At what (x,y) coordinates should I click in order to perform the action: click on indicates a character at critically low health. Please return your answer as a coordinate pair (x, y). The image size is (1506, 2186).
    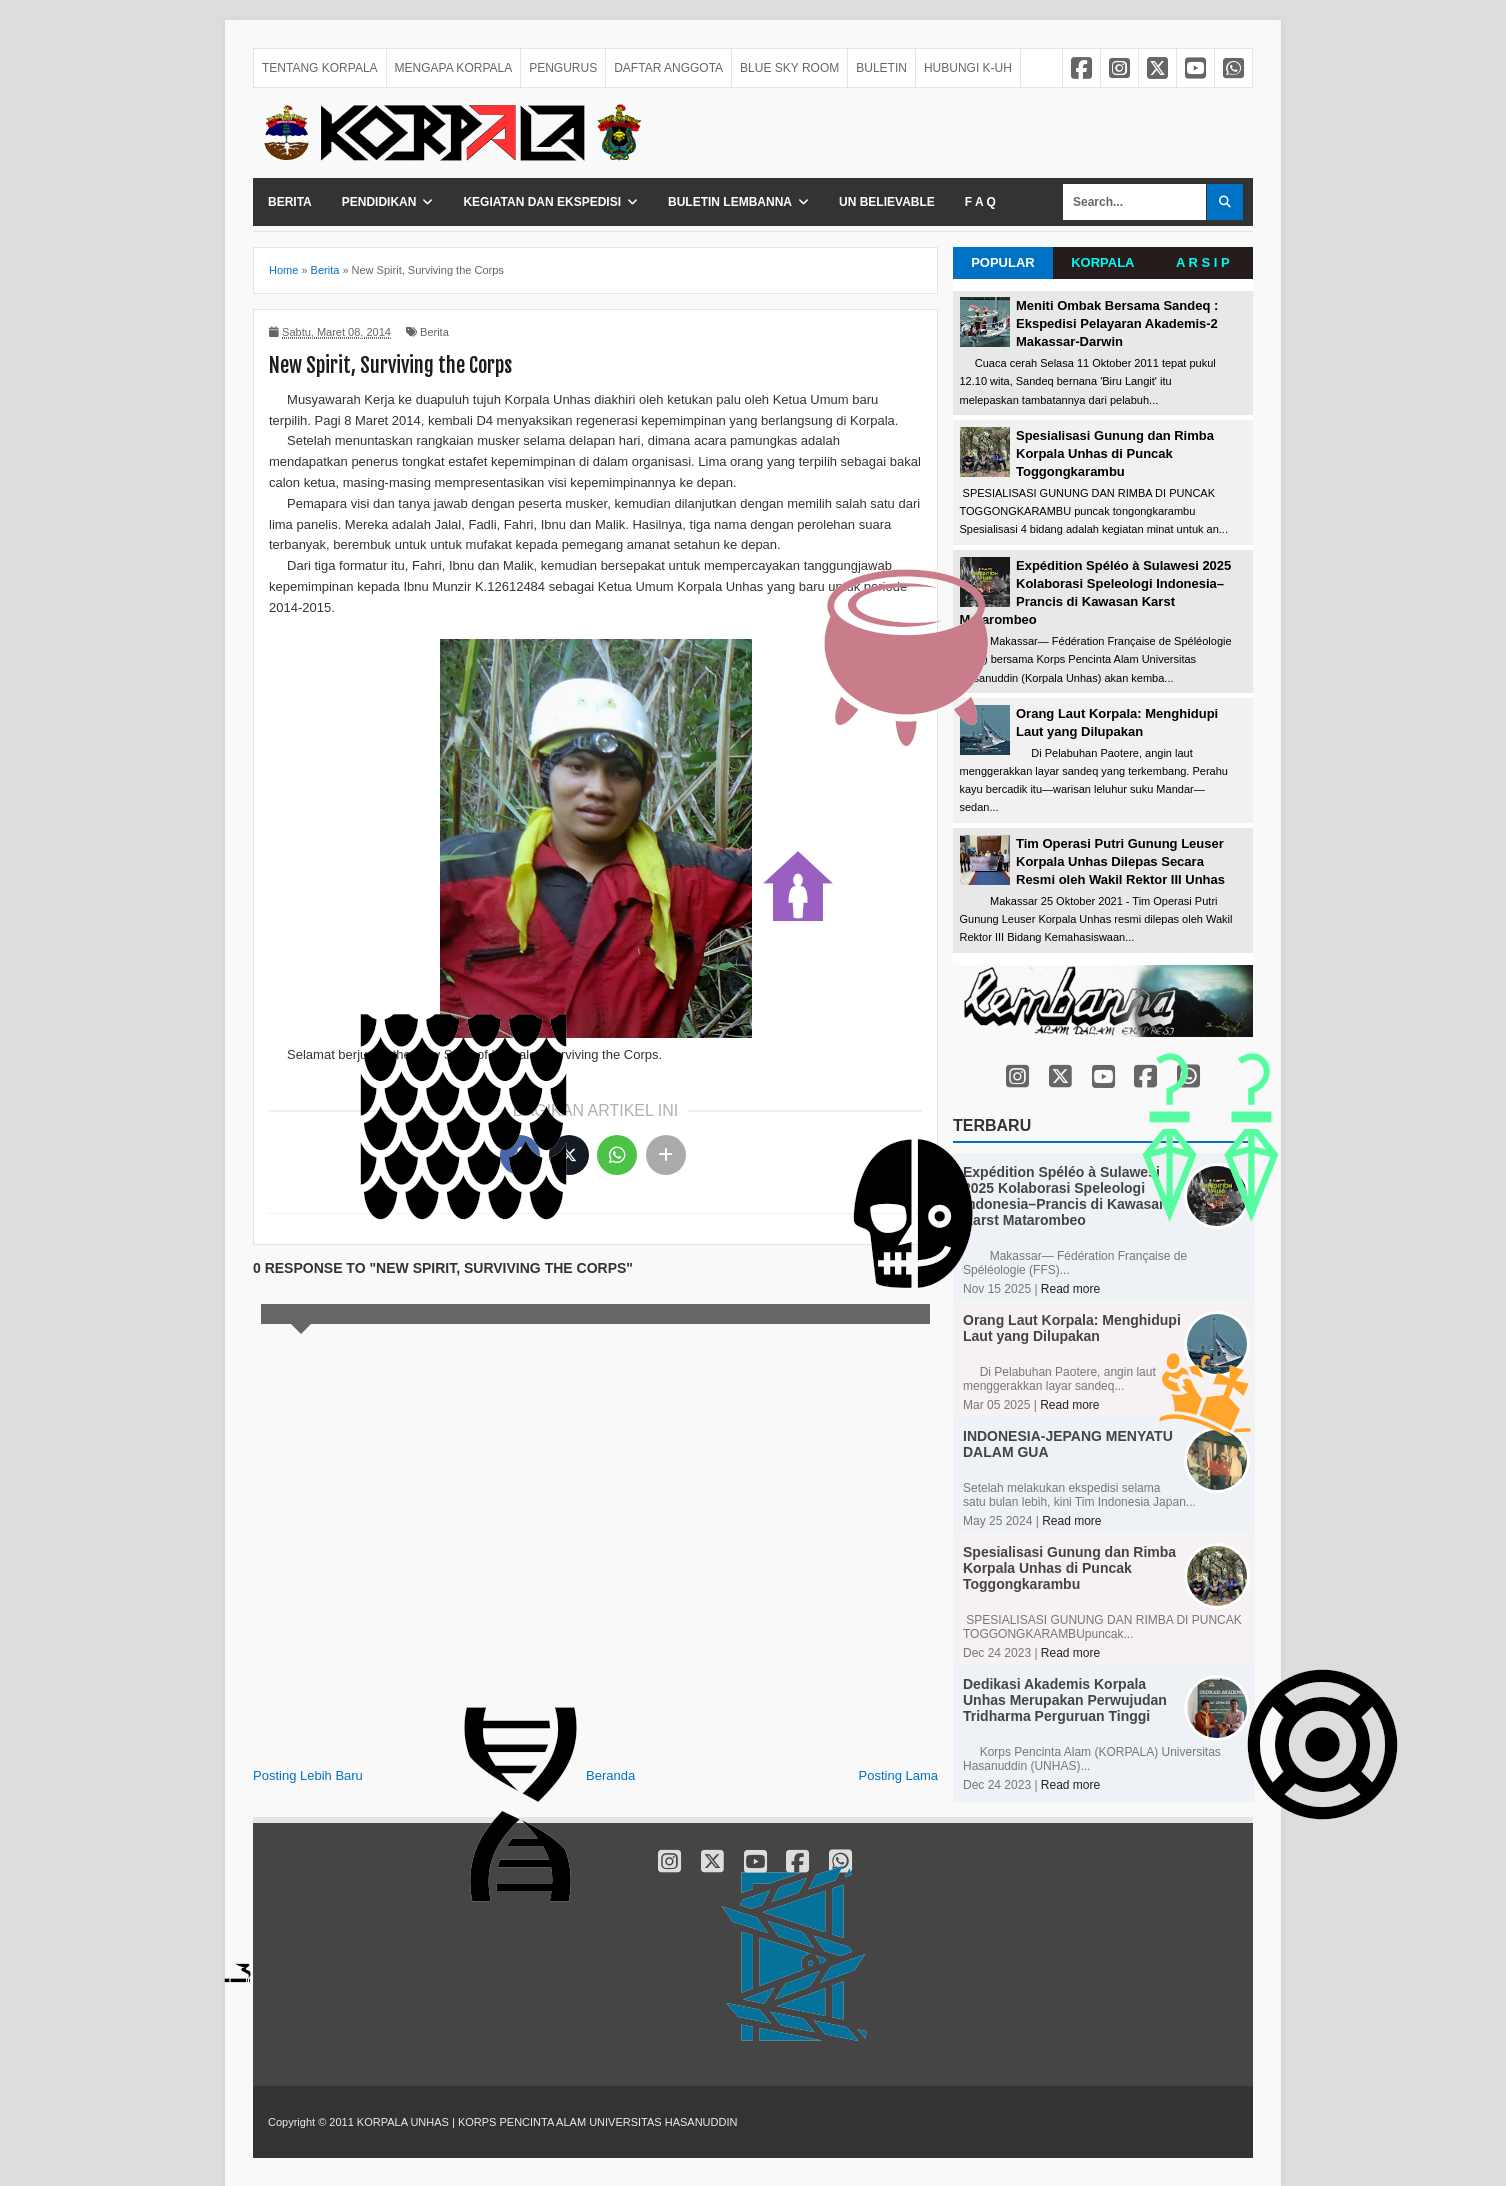
    Looking at the image, I should click on (914, 1213).